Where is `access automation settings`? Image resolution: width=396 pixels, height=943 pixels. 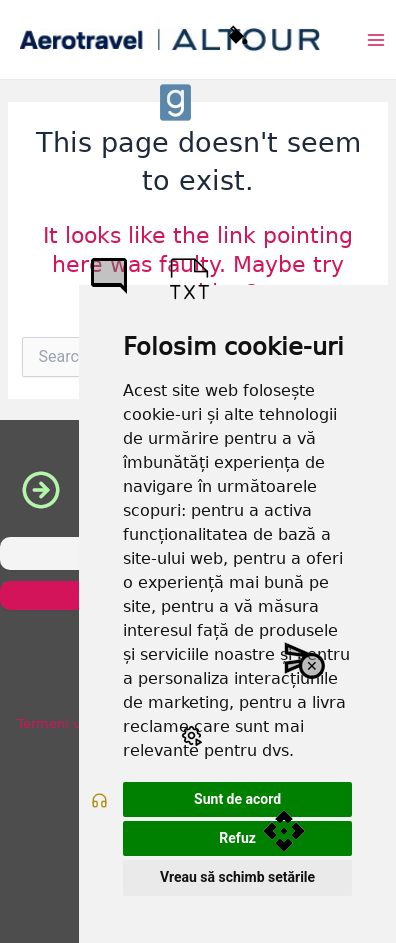
access automation settings is located at coordinates (191, 735).